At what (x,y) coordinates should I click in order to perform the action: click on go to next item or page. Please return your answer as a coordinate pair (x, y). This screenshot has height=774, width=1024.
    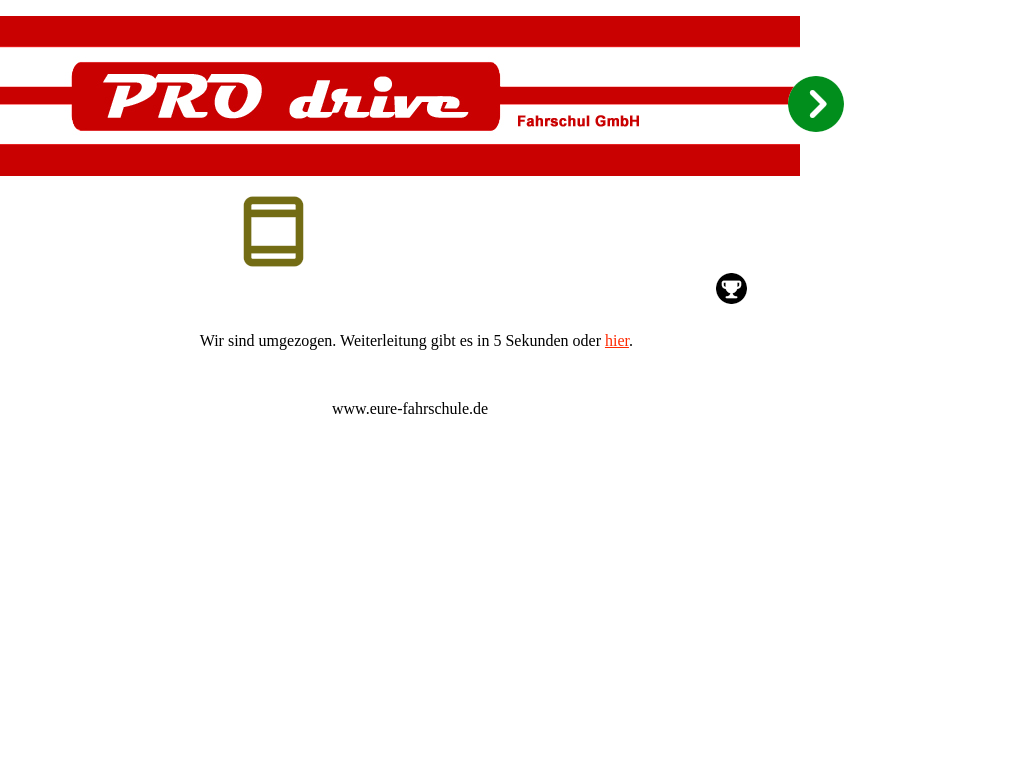
    Looking at the image, I should click on (816, 104).